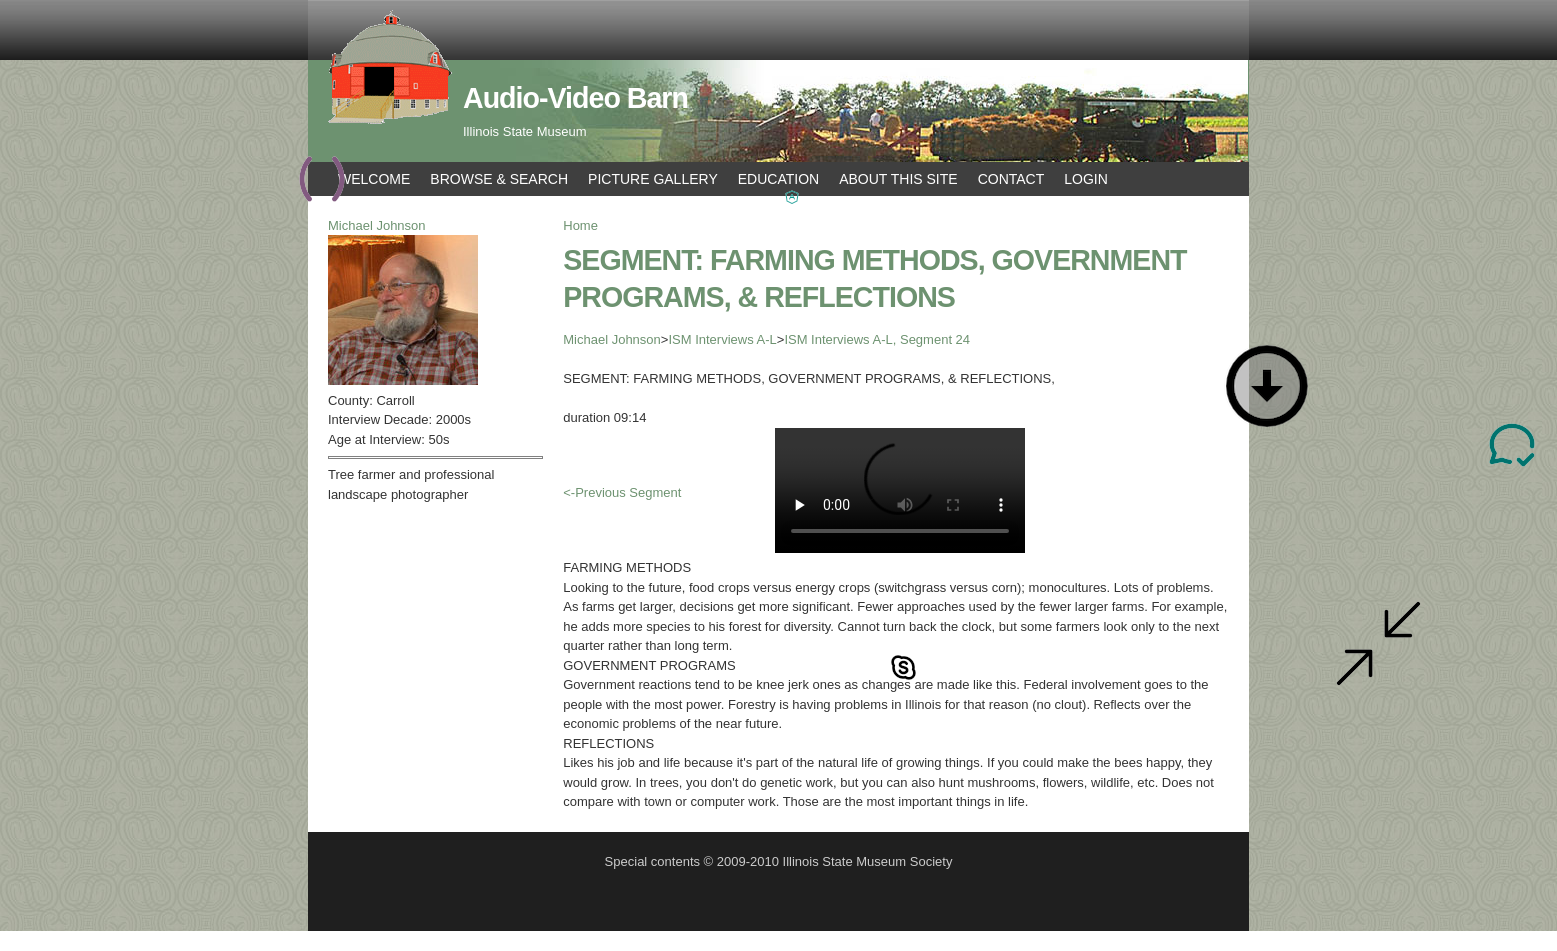 The image size is (1557, 951). I want to click on insert parentheses in text editor, so click(322, 179).